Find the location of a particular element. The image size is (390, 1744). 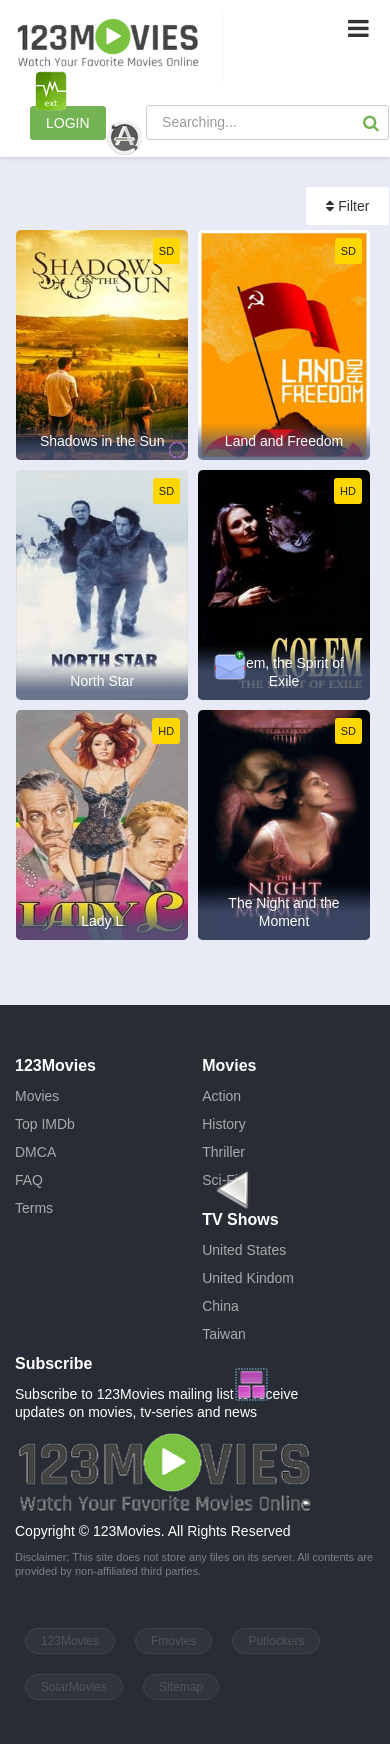

indicates email was successfully sent is located at coordinates (230, 667).